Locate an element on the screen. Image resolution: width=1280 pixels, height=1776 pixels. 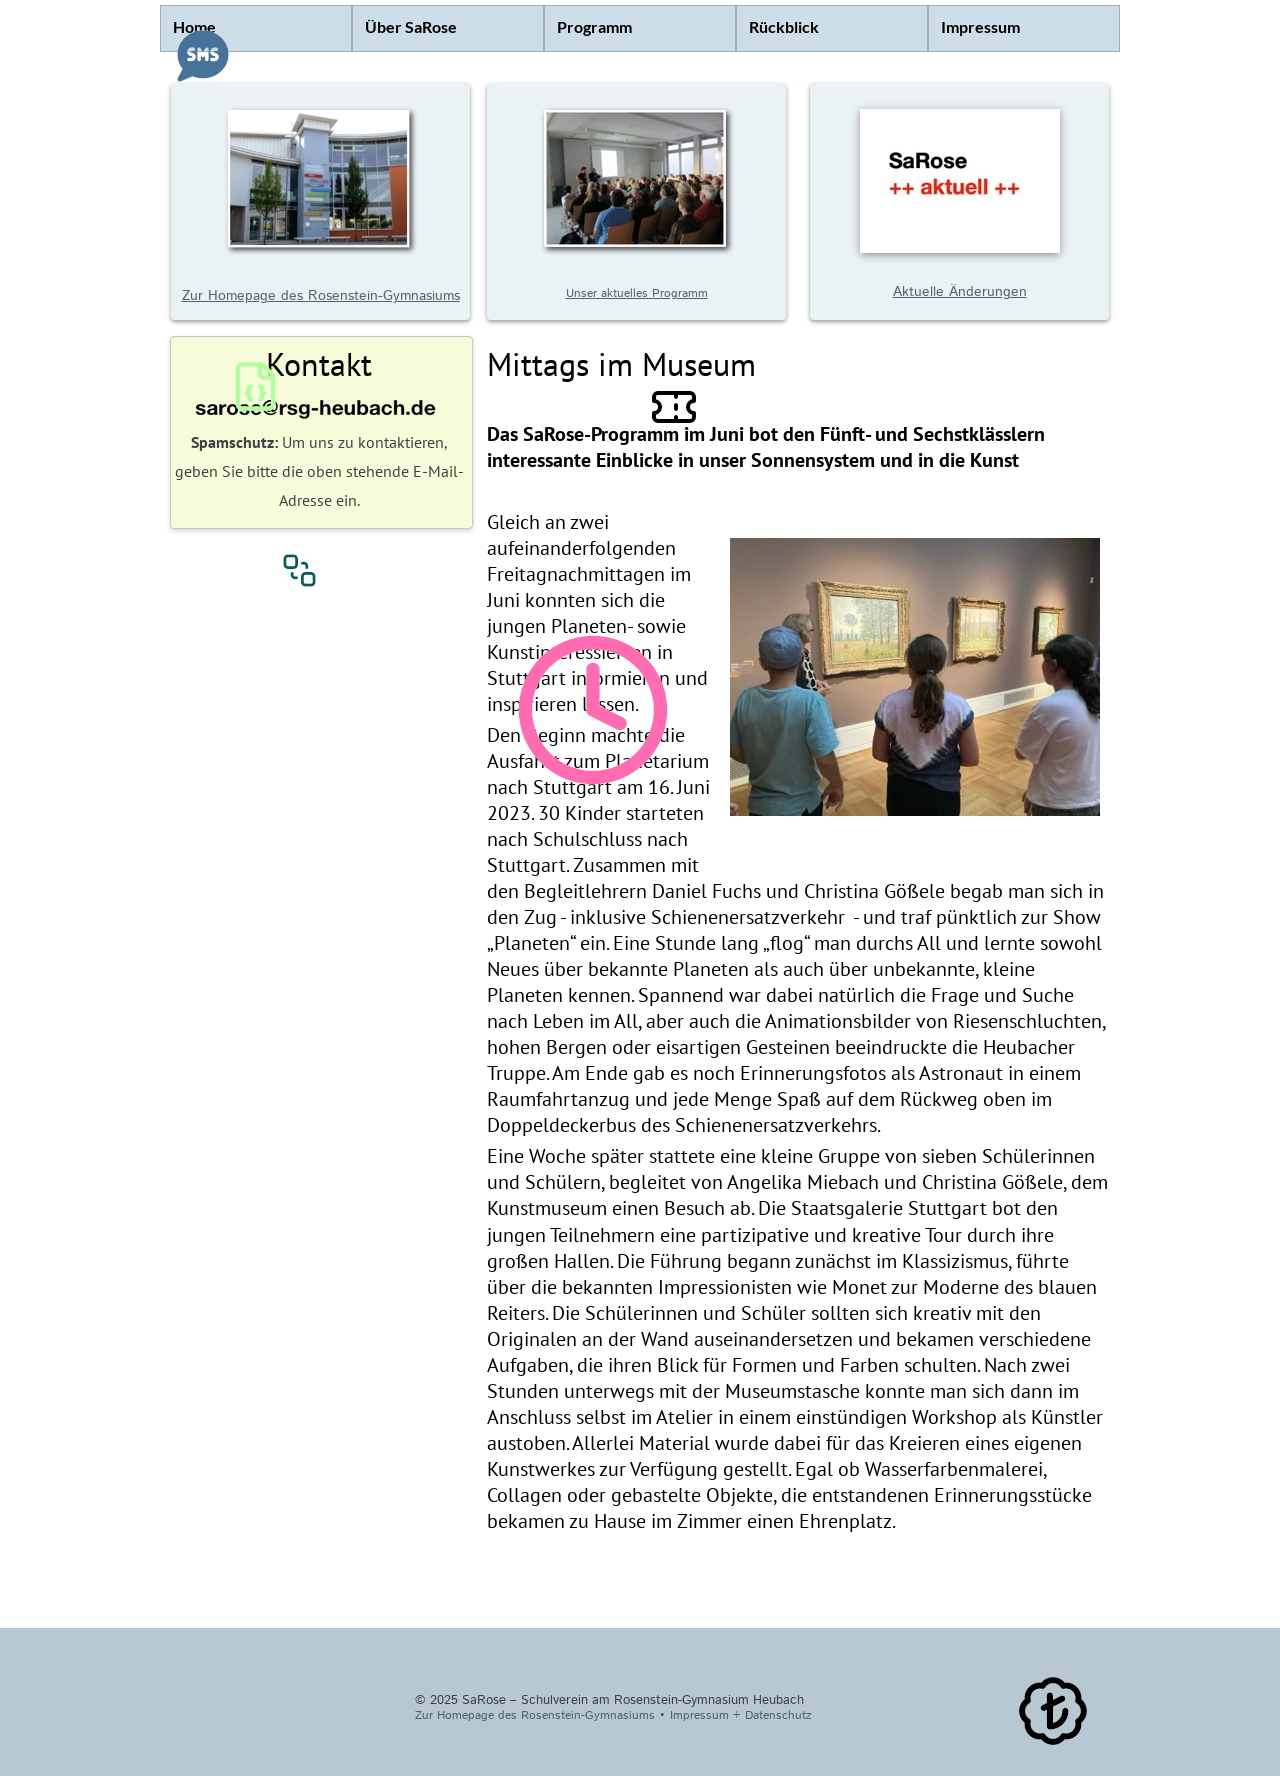
view or open a JSON file is located at coordinates (255, 386).